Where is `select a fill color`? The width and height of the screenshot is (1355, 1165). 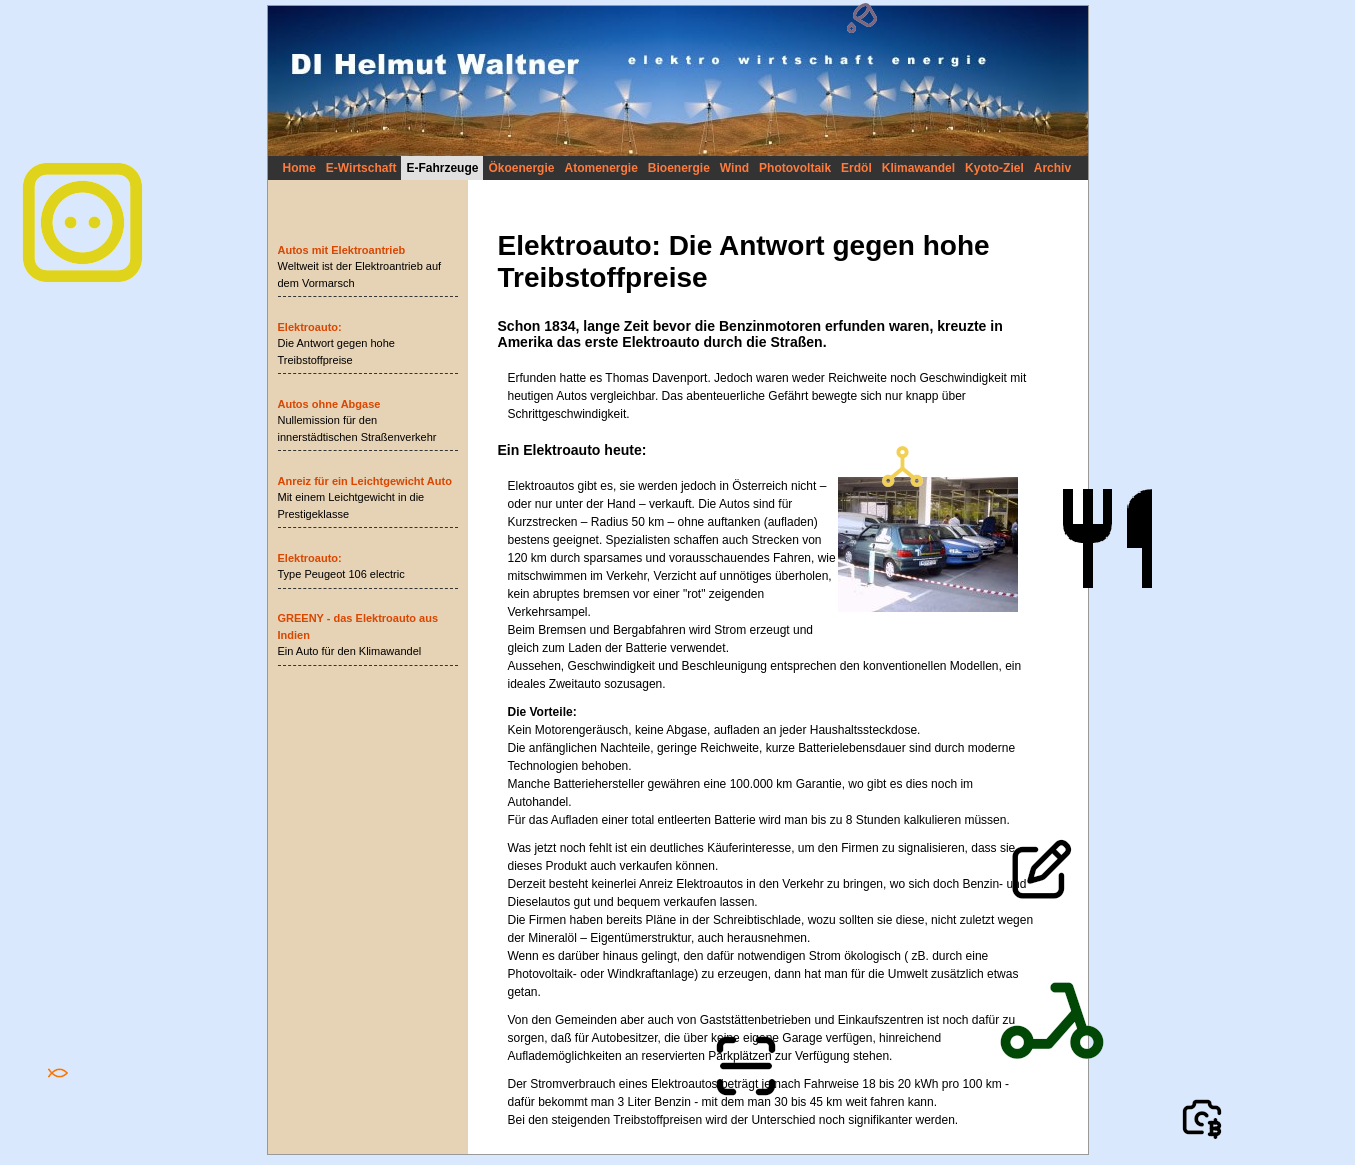
select a fill color is located at coordinates (862, 18).